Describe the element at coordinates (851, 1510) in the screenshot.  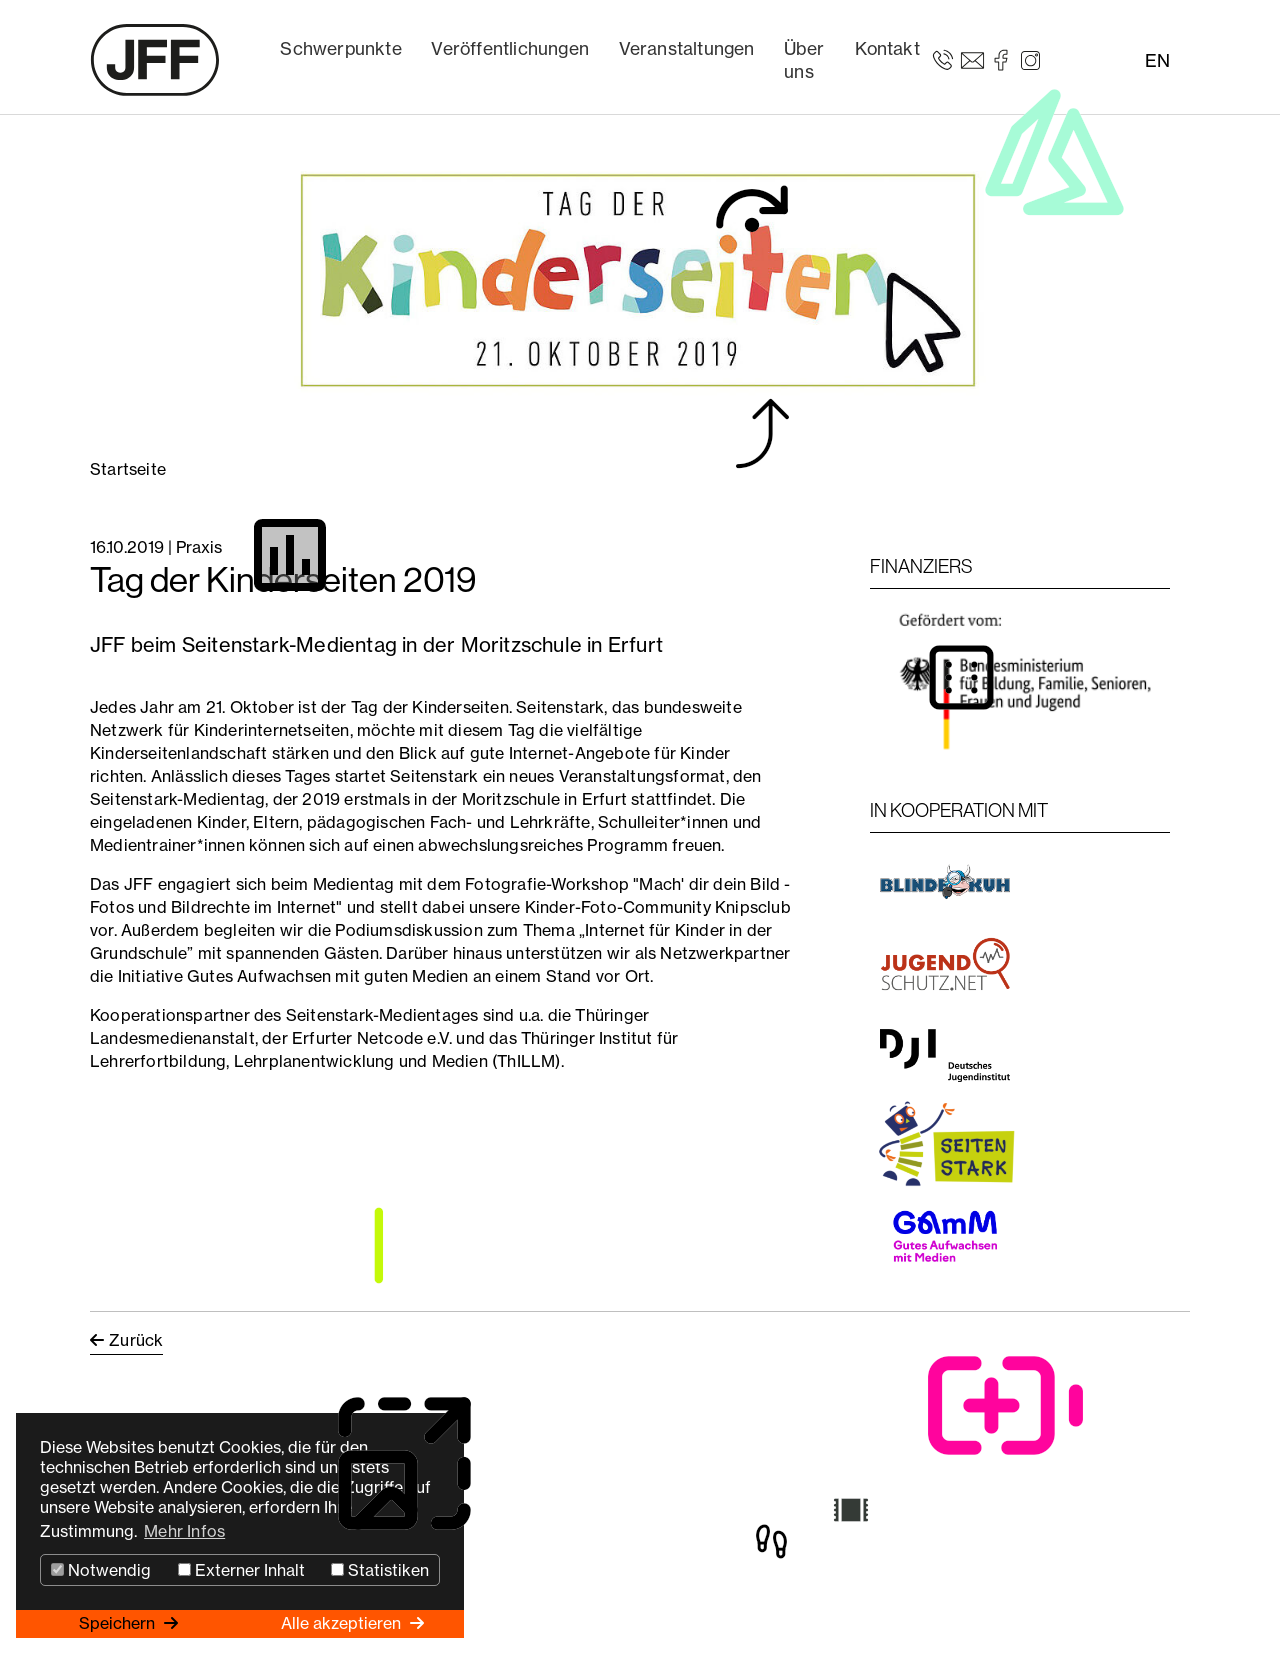
I see `view rug or carpet products` at that location.